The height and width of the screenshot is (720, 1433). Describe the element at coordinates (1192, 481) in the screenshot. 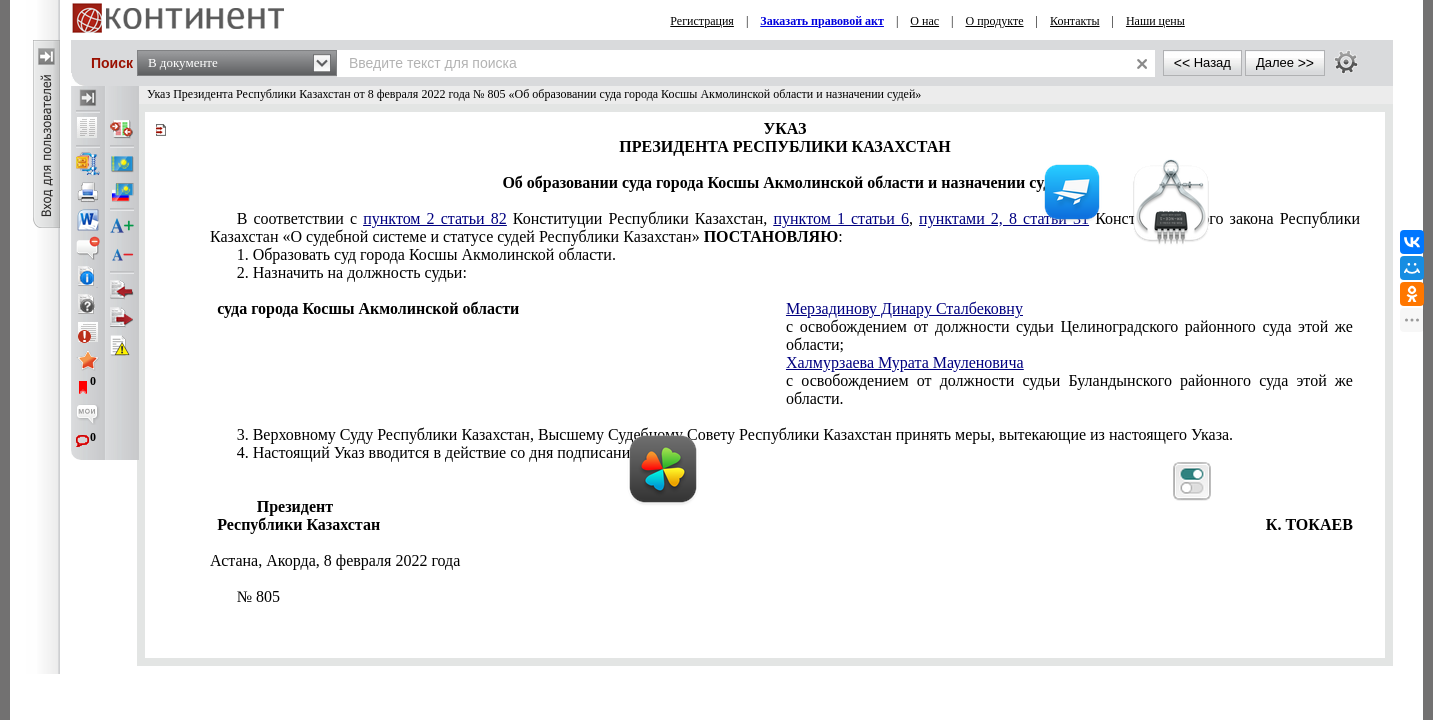

I see `open unity tweak tool settings` at that location.